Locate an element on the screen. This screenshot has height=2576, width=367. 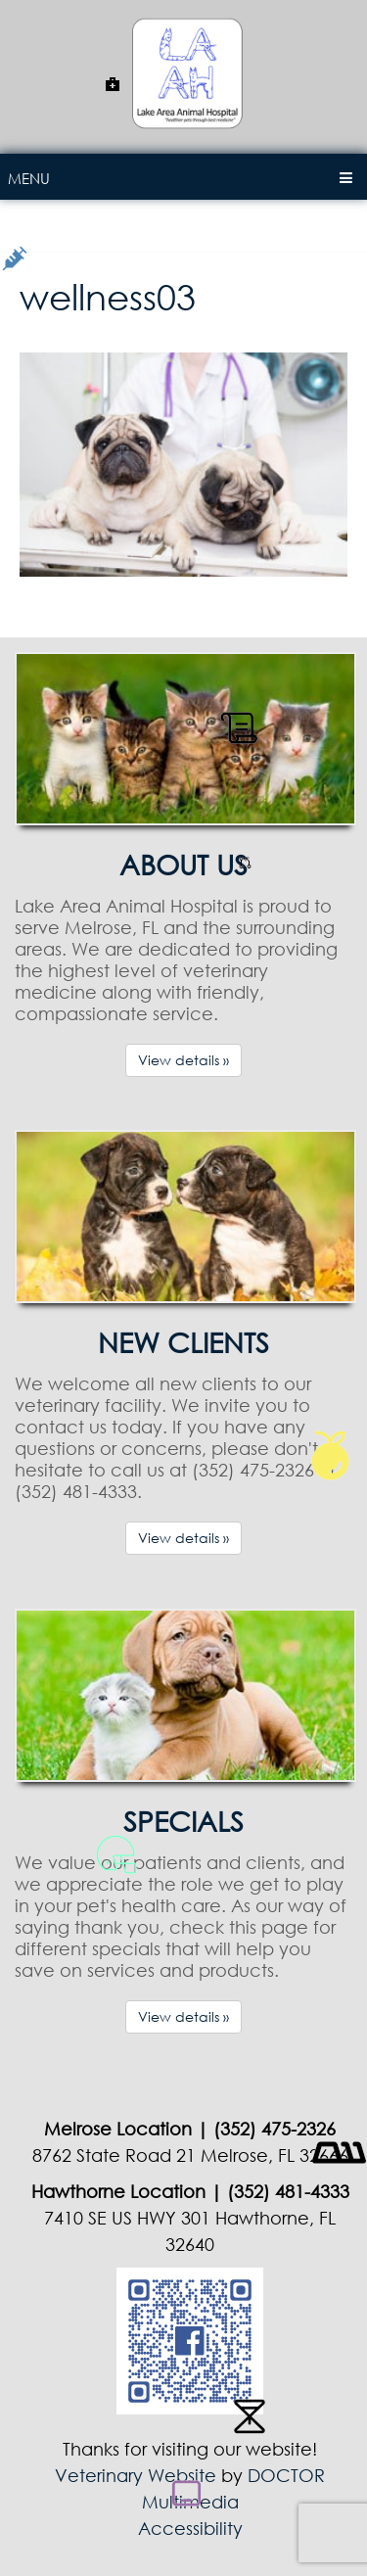
switch to landscape mode is located at coordinates (186, 2493).